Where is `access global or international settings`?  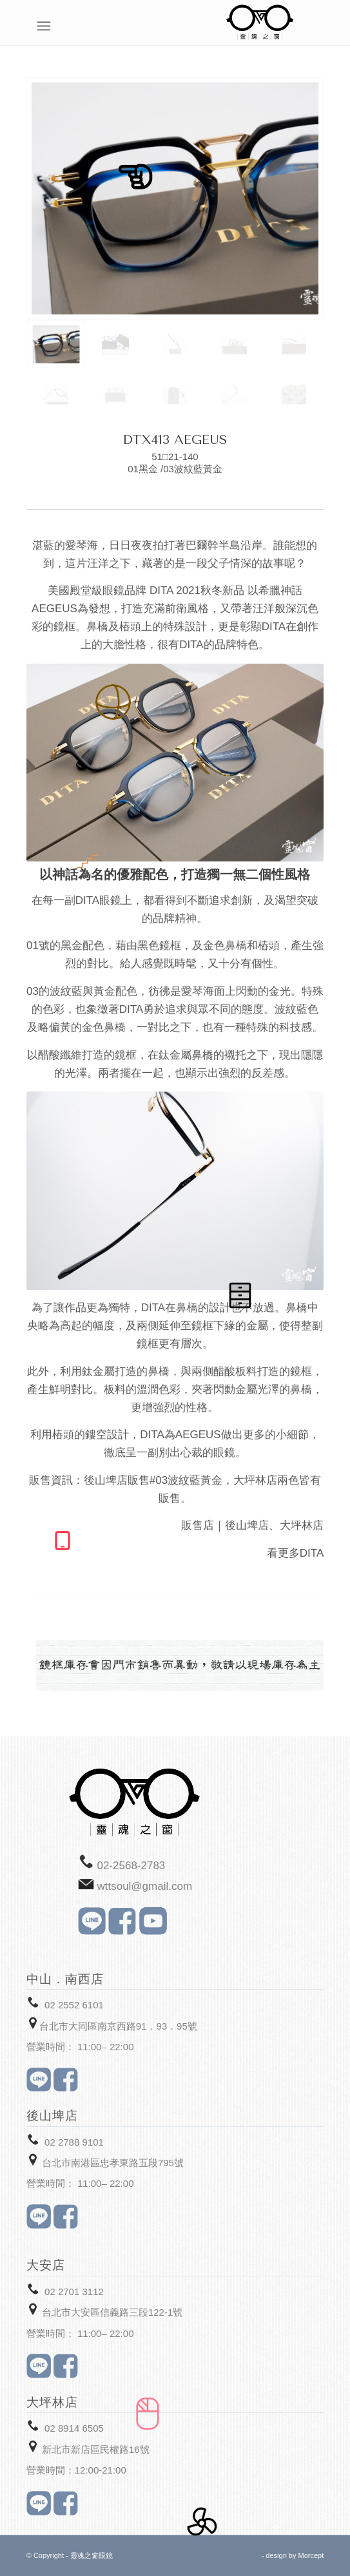
access global or international settings is located at coordinates (113, 702).